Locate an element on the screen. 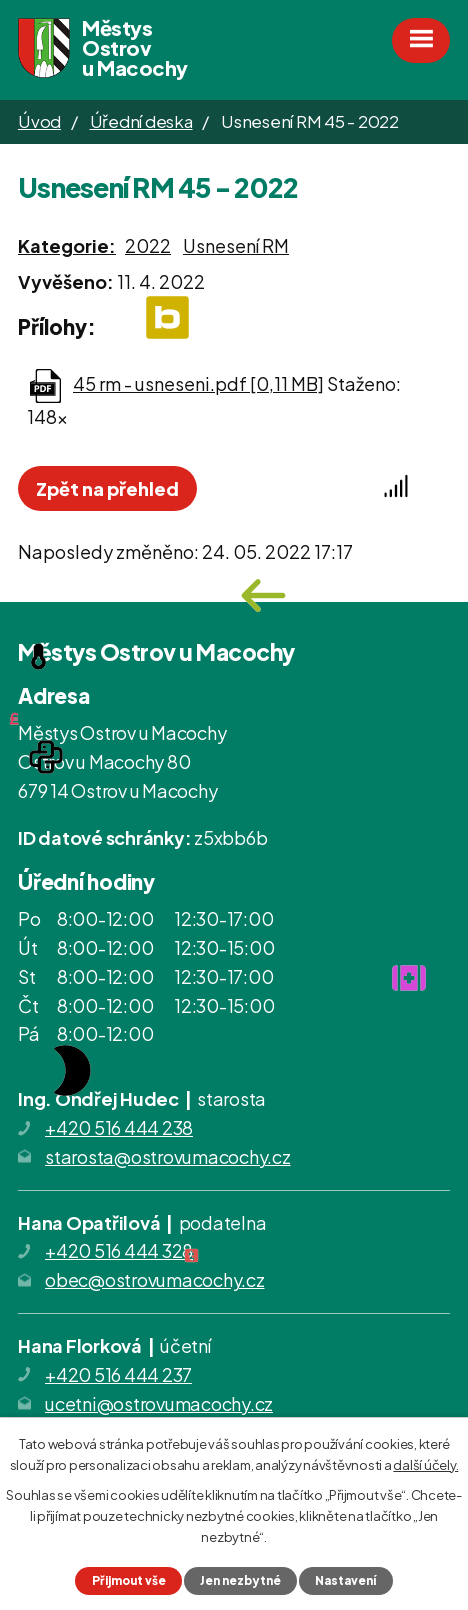 The image size is (468, 1610). go back to the previous screen is located at coordinates (263, 595).